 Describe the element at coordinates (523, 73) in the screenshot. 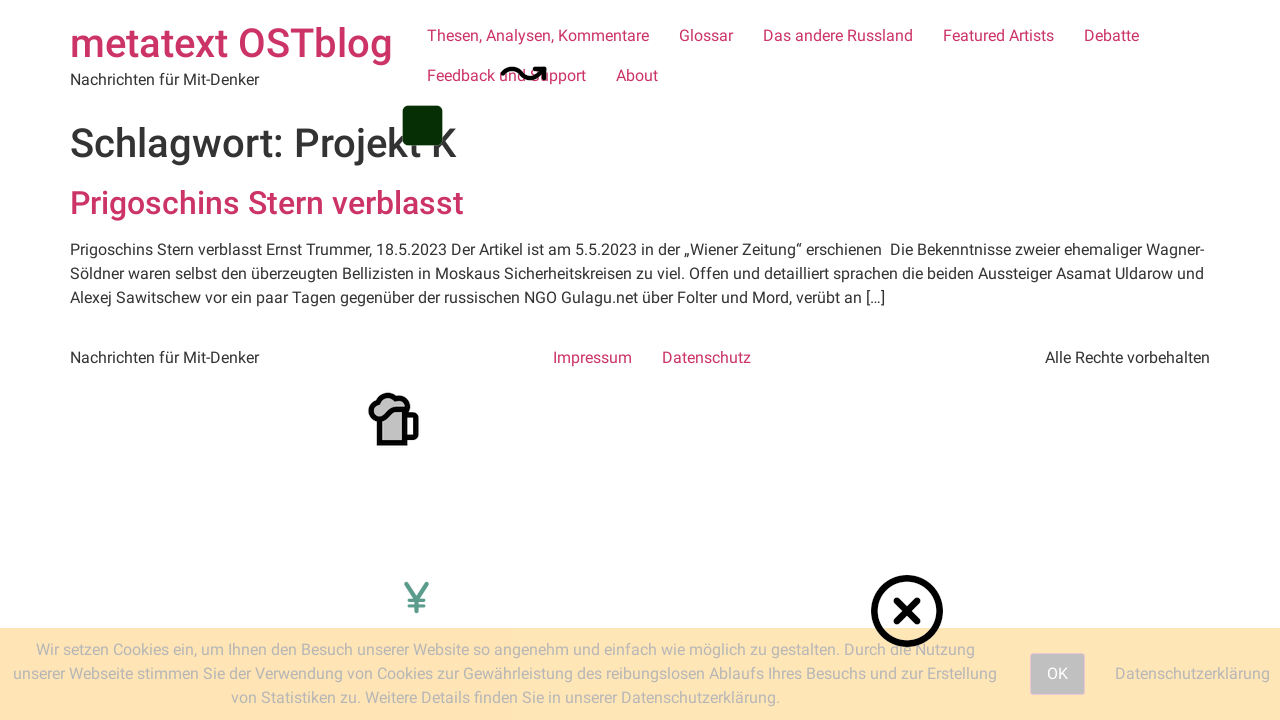

I see `indicates an upward trend or growth` at that location.